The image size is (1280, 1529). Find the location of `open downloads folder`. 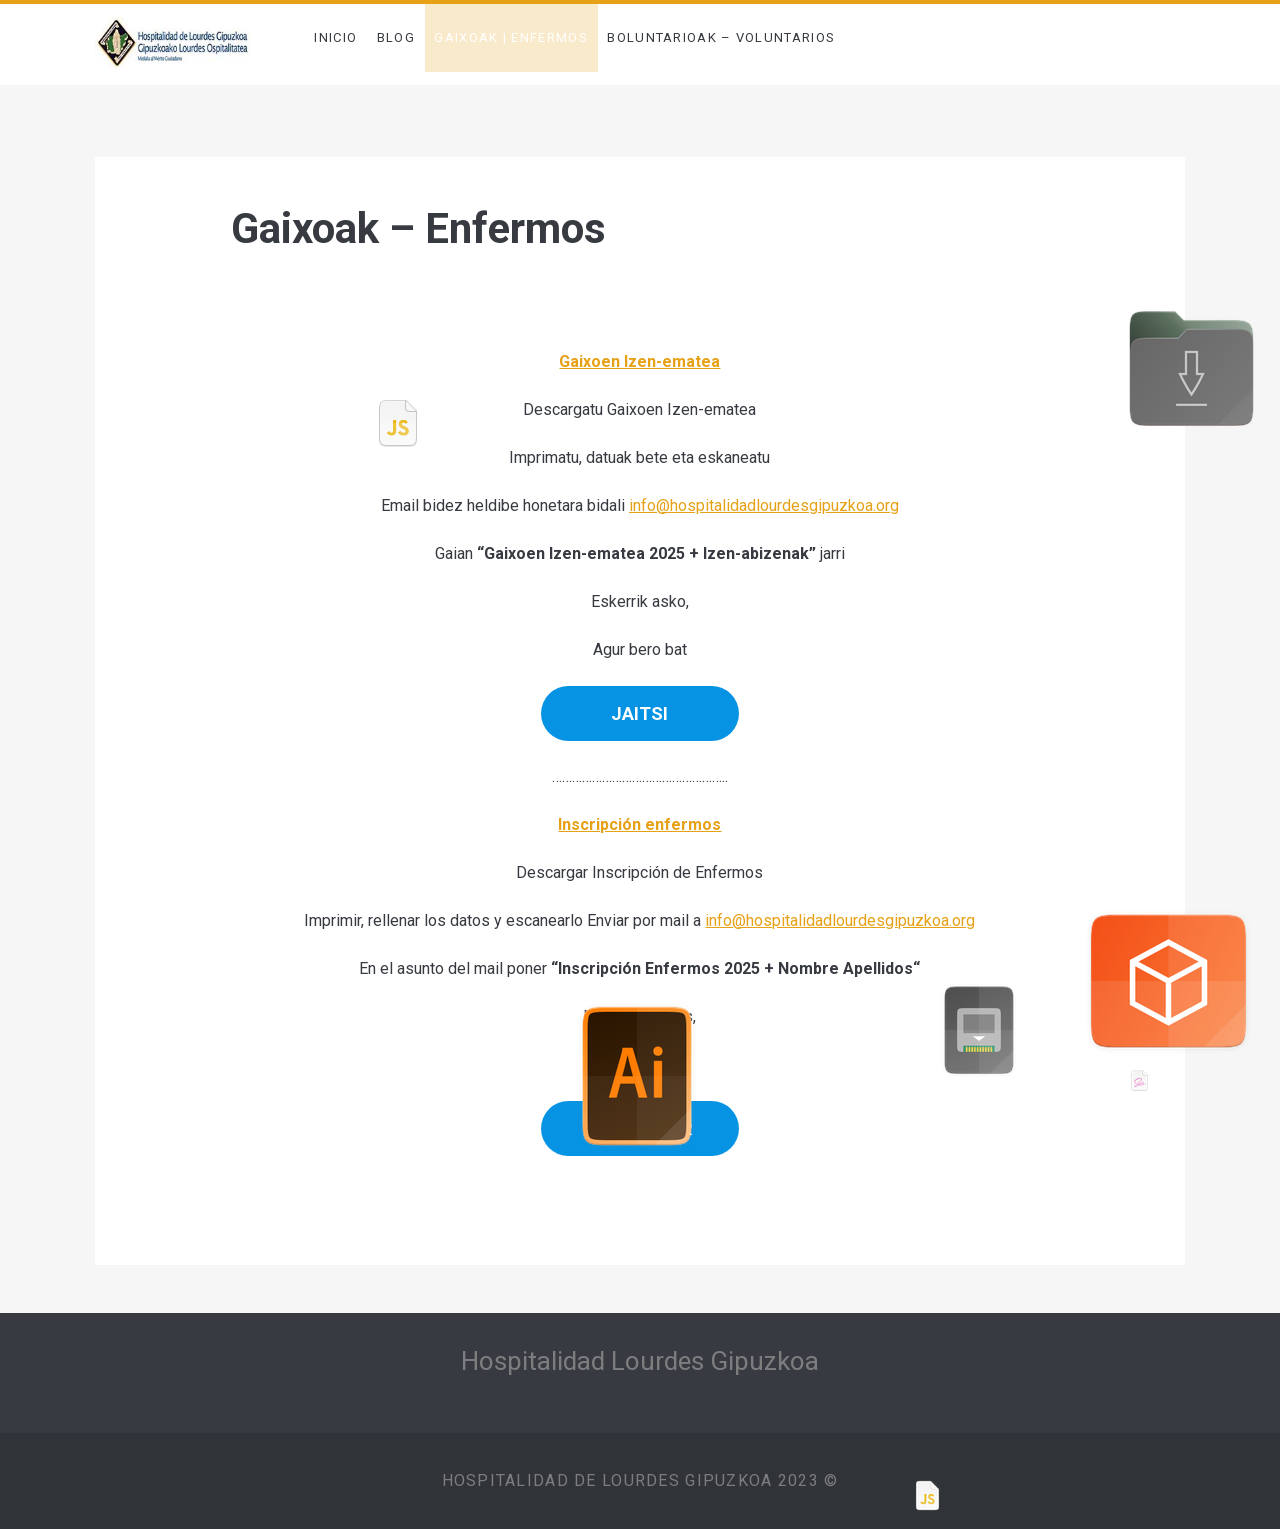

open downloads folder is located at coordinates (1191, 368).